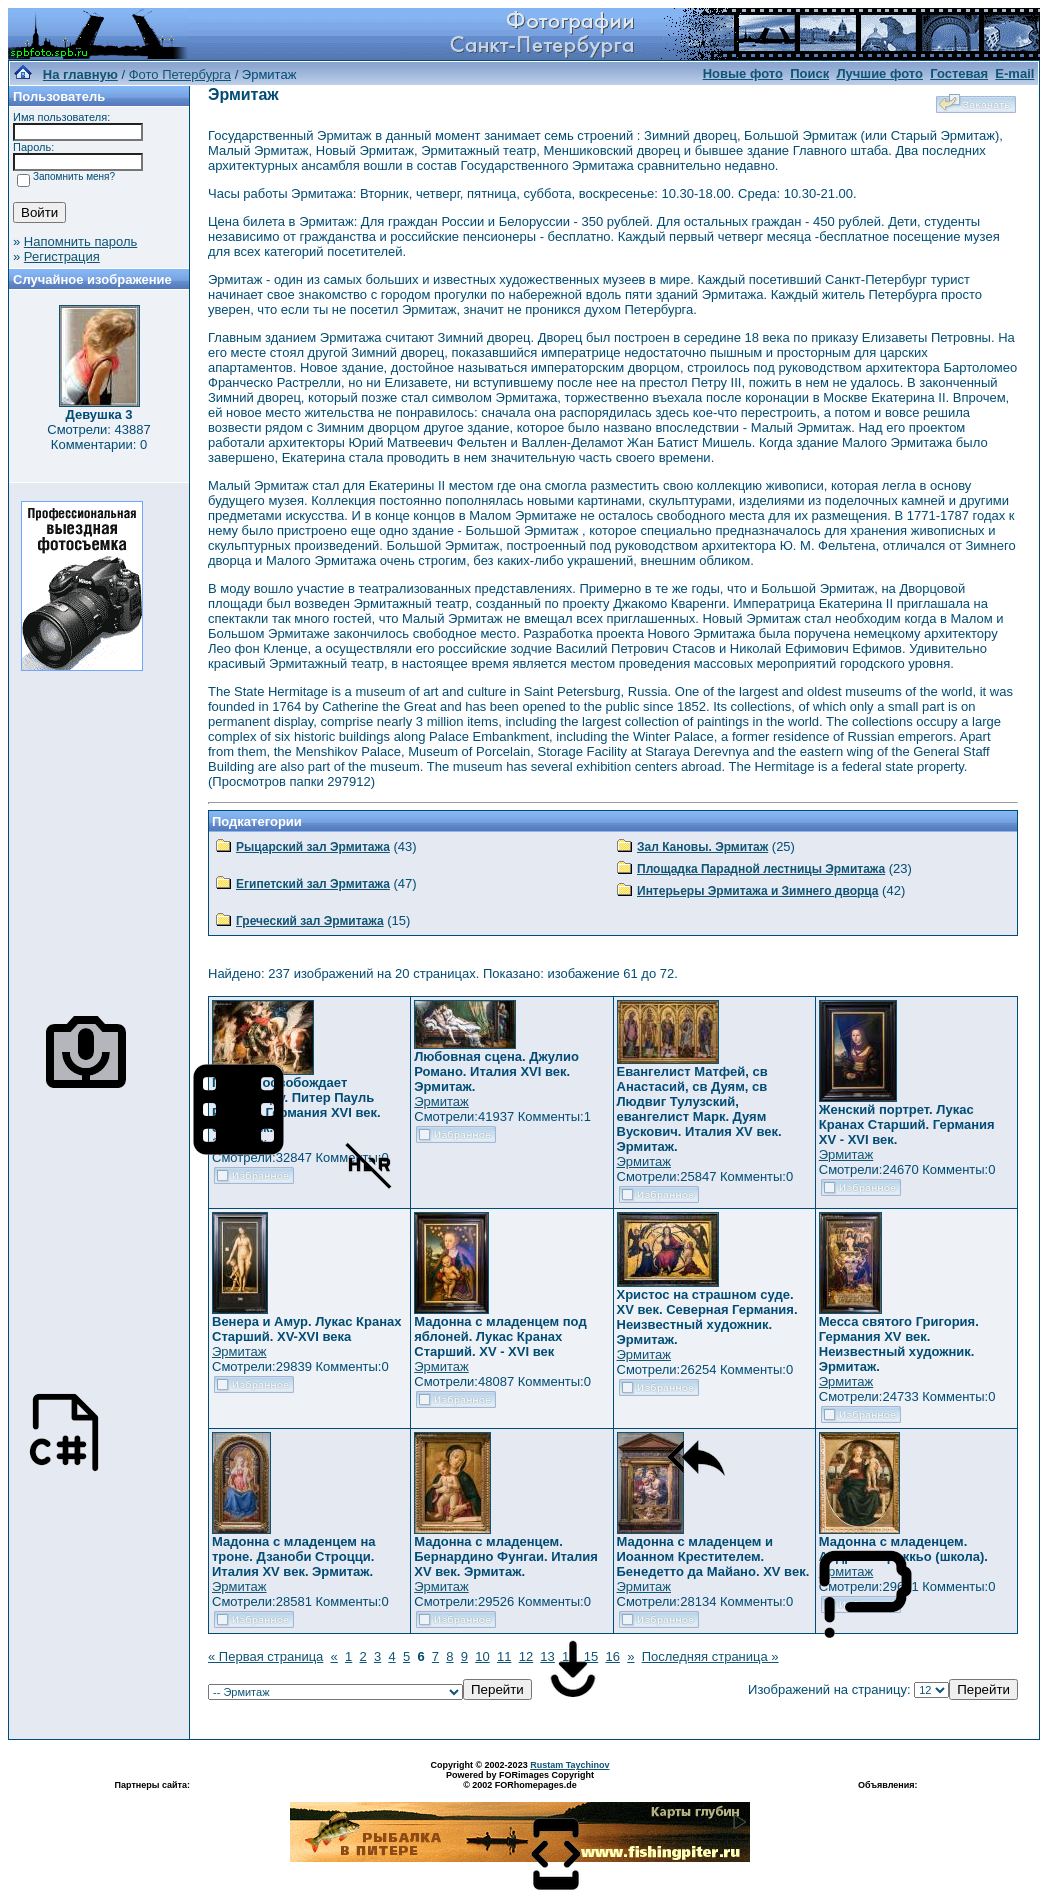  What do you see at coordinates (65, 1432) in the screenshot?
I see `a C# source code file` at bounding box center [65, 1432].